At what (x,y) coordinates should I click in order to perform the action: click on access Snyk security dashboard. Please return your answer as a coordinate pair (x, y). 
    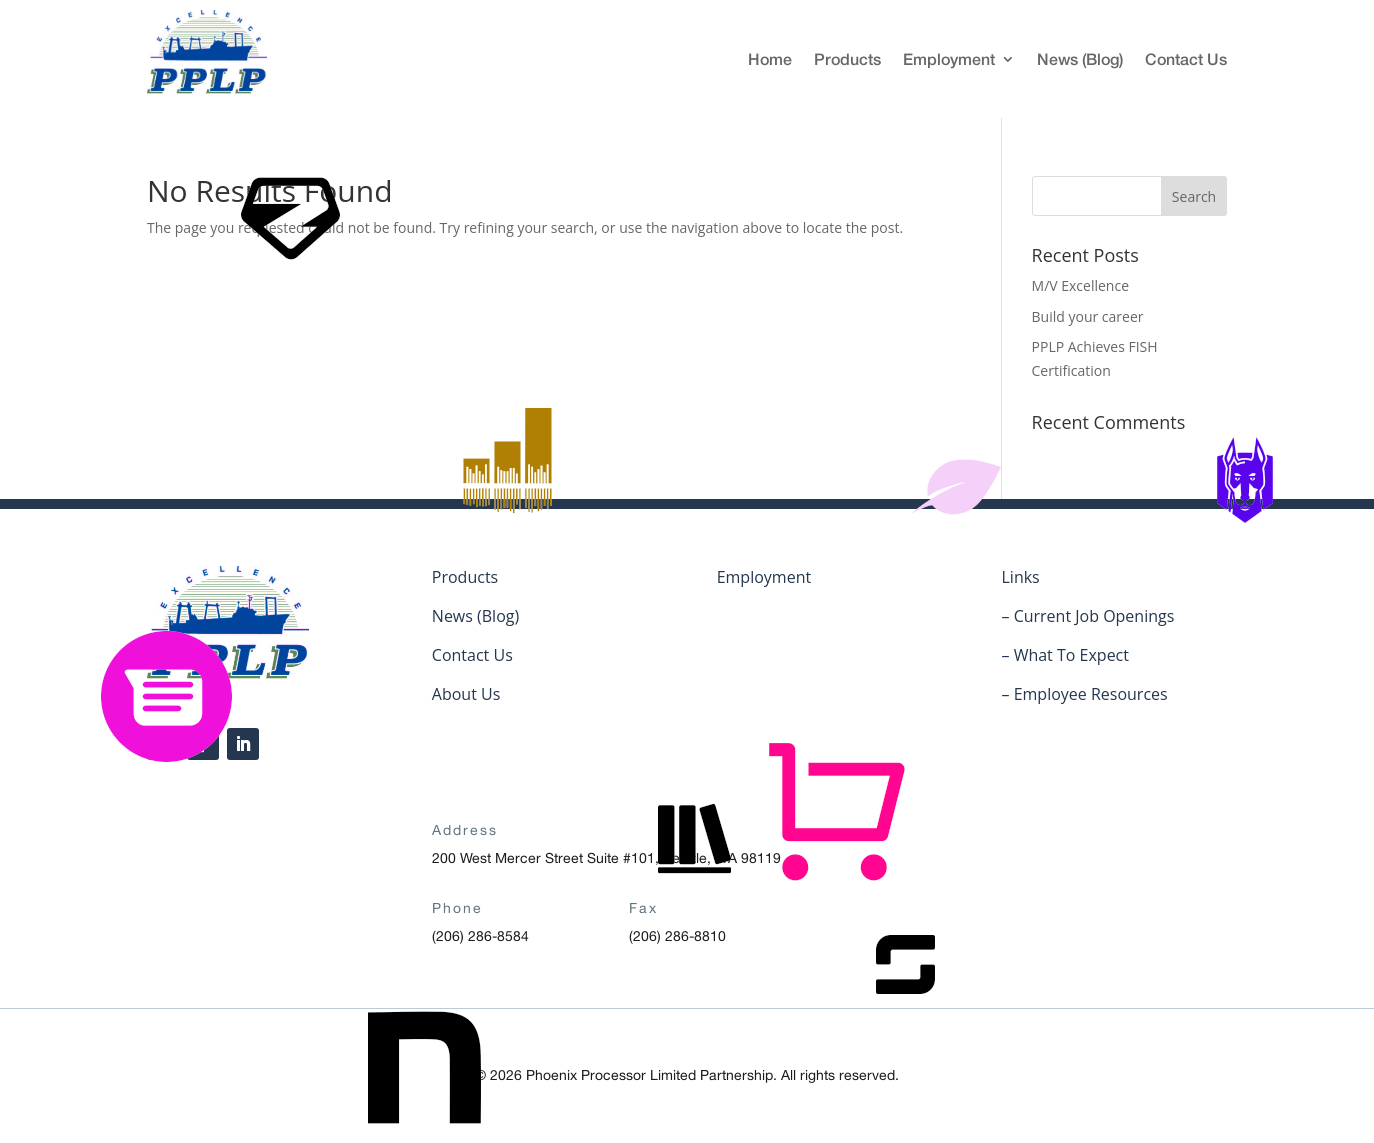
    Looking at the image, I should click on (1245, 480).